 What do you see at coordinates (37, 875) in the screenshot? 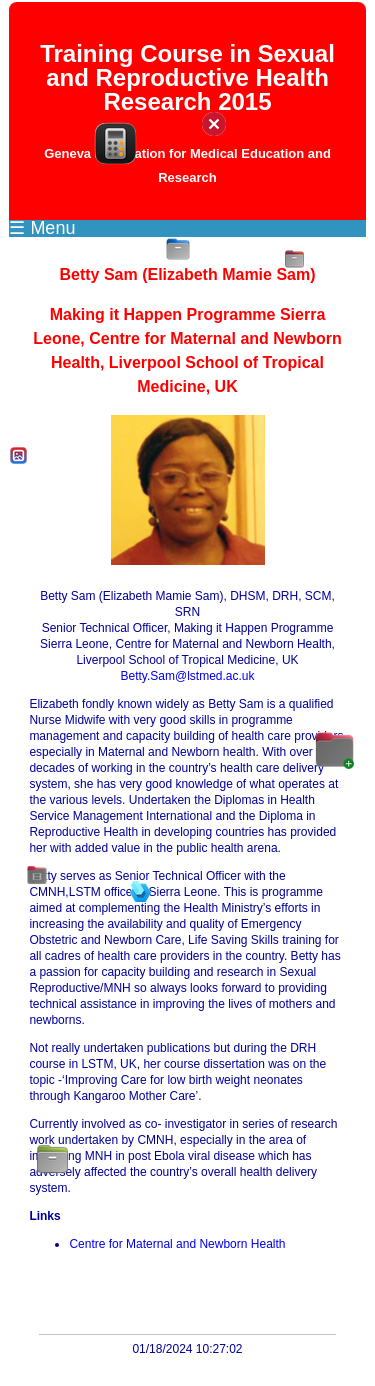
I see `open videos folder` at bounding box center [37, 875].